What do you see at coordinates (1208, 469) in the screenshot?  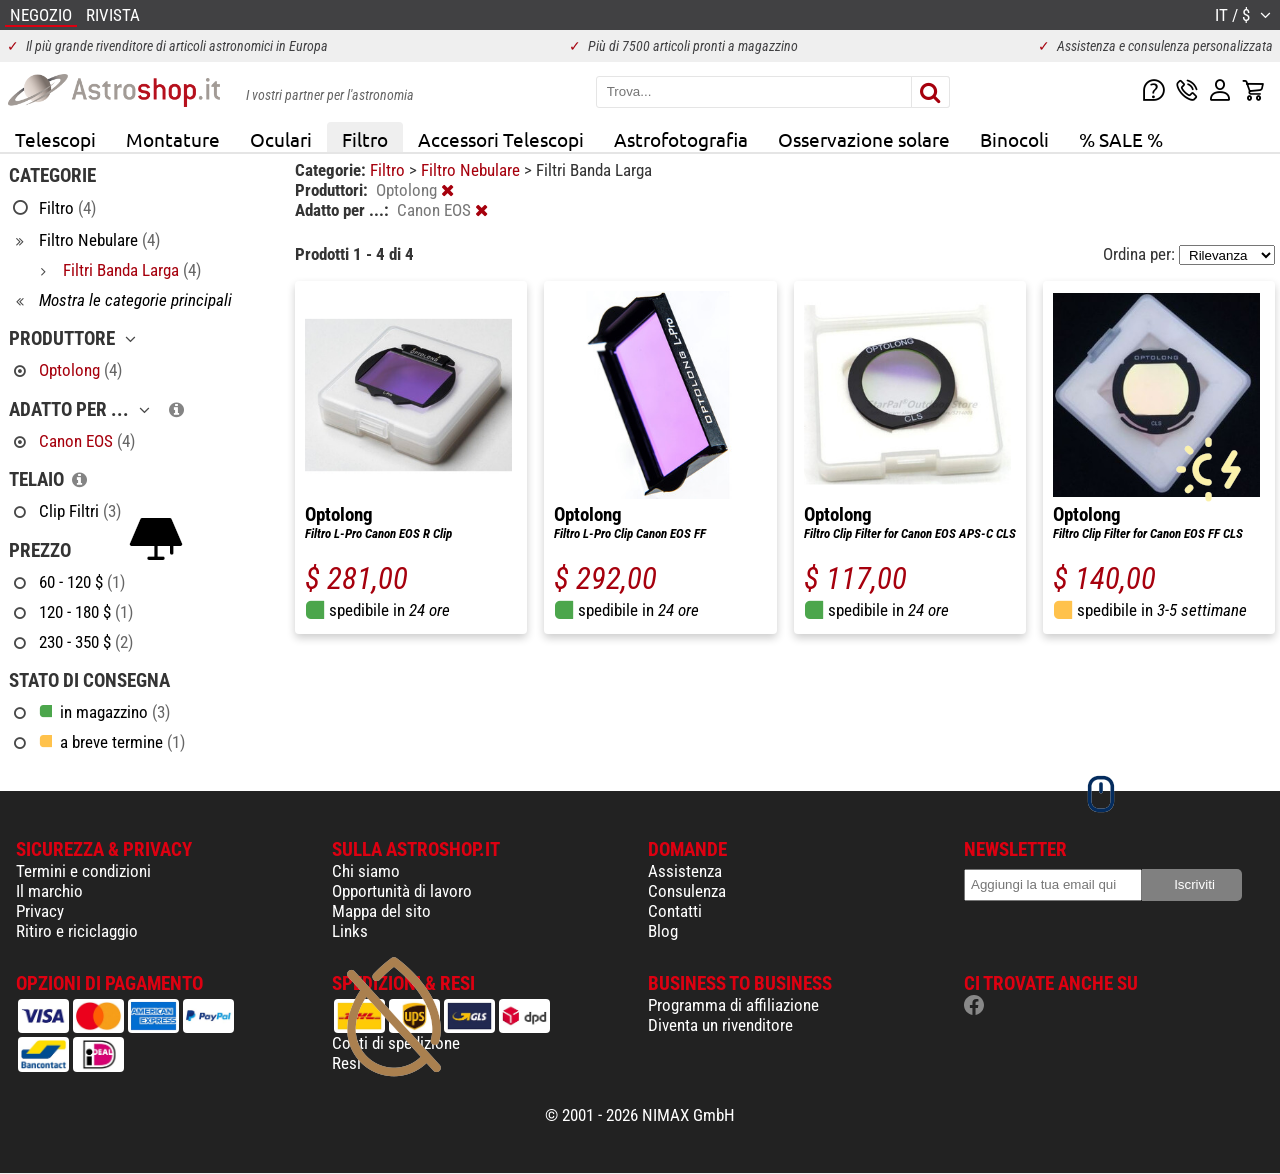 I see `solar power or solar energy settings` at bounding box center [1208, 469].